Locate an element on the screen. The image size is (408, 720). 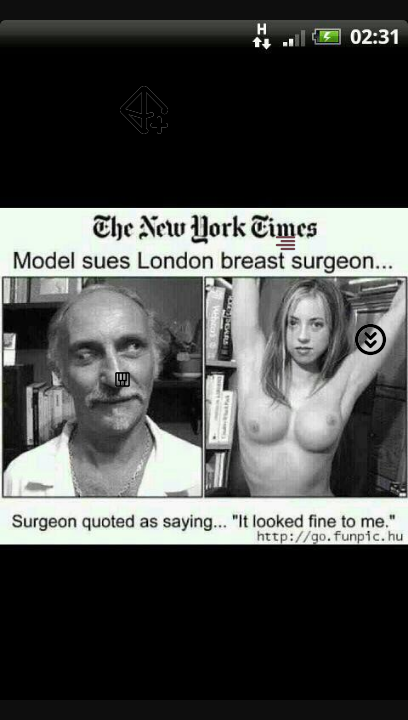
expand all content below is located at coordinates (370, 339).